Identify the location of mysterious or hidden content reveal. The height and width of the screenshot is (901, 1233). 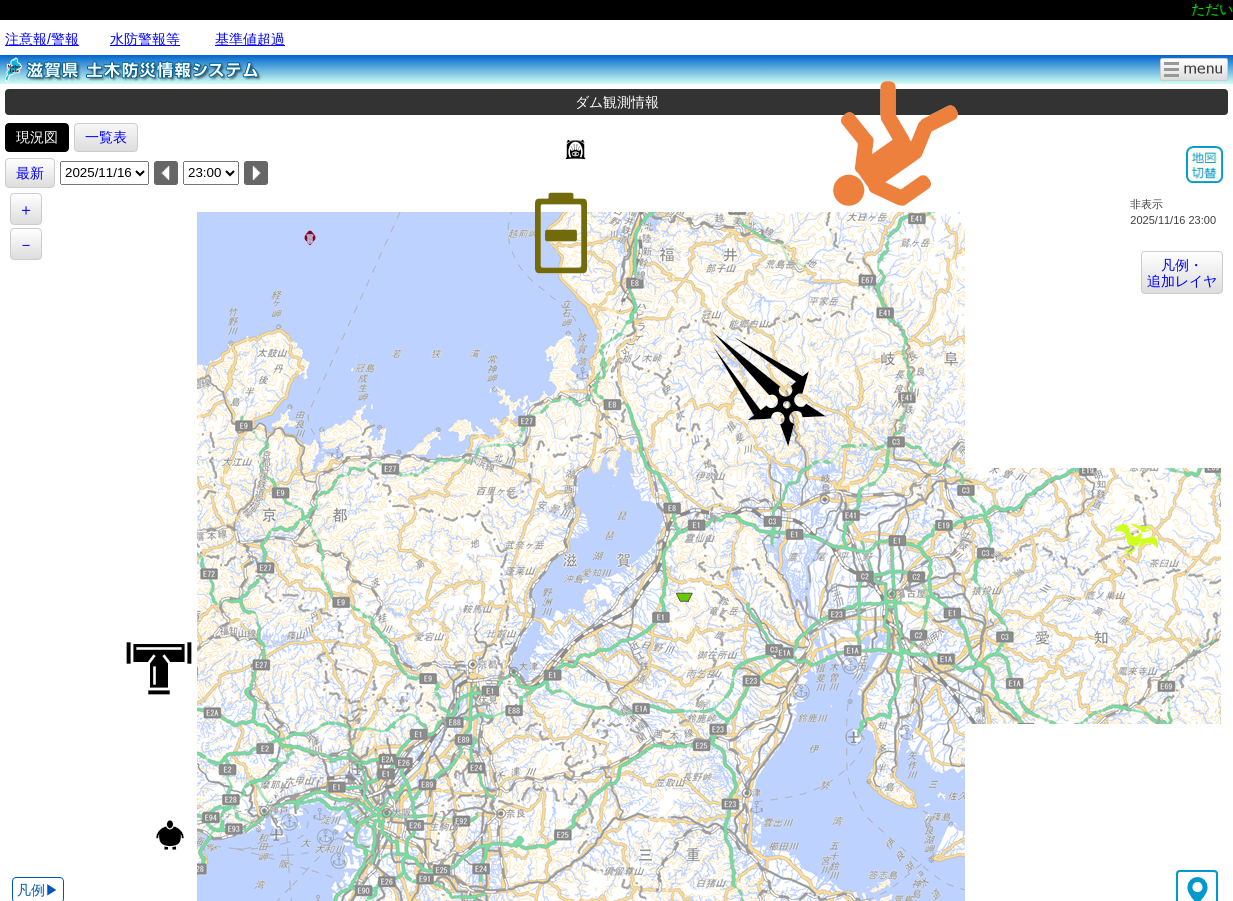
(575, 149).